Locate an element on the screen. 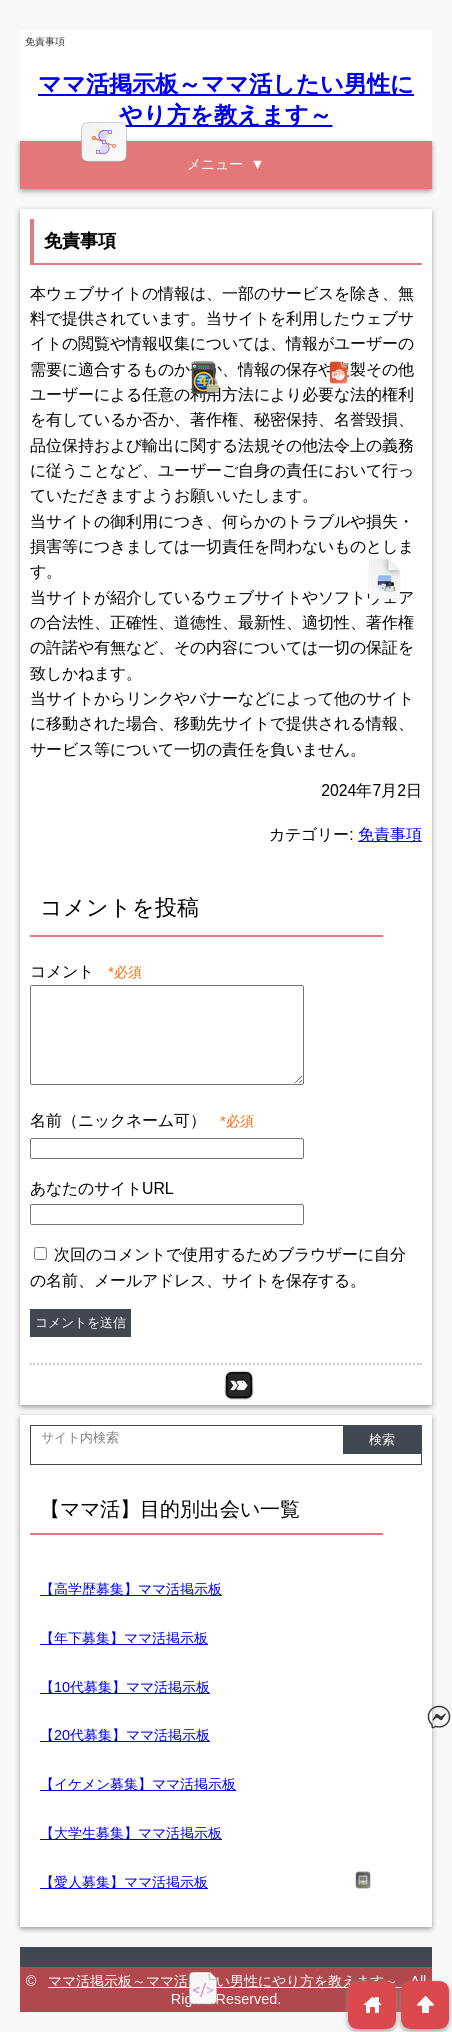 This screenshot has height=2032, width=452. open fish shell terminal application is located at coordinates (239, 1385).